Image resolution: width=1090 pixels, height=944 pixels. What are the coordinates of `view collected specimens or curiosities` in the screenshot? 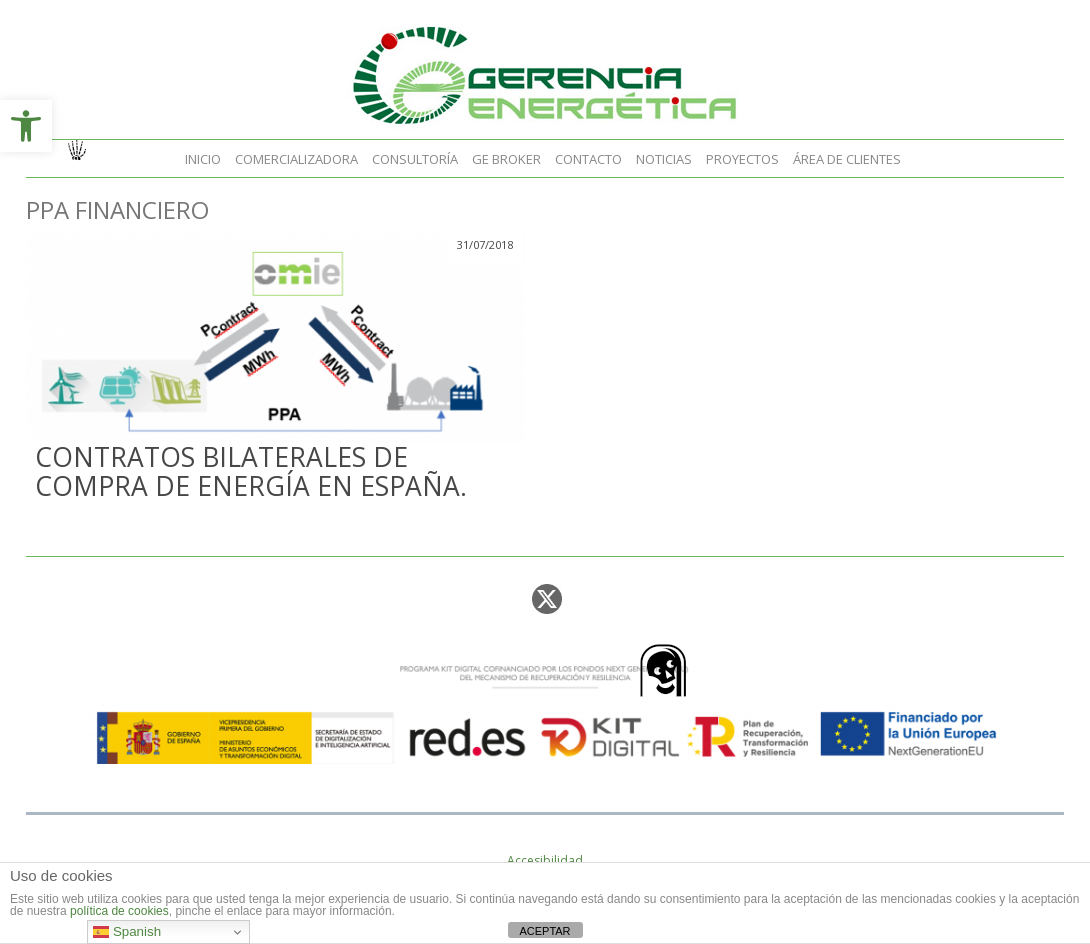 It's located at (663, 670).